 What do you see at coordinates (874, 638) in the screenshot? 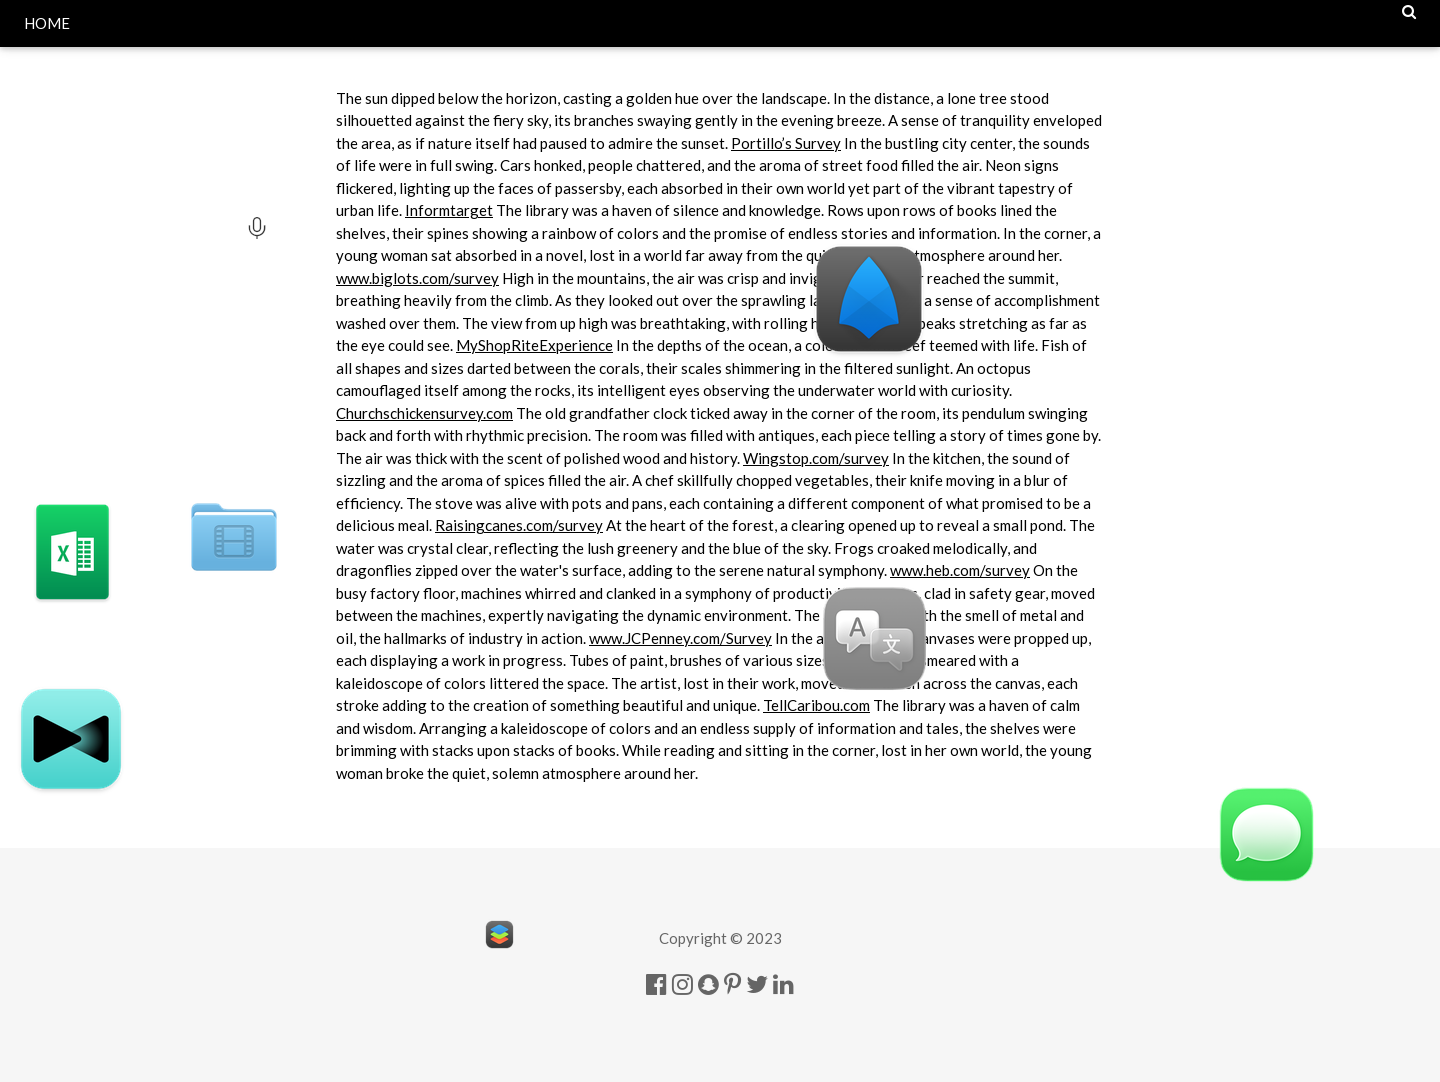
I see `open the translate app` at bounding box center [874, 638].